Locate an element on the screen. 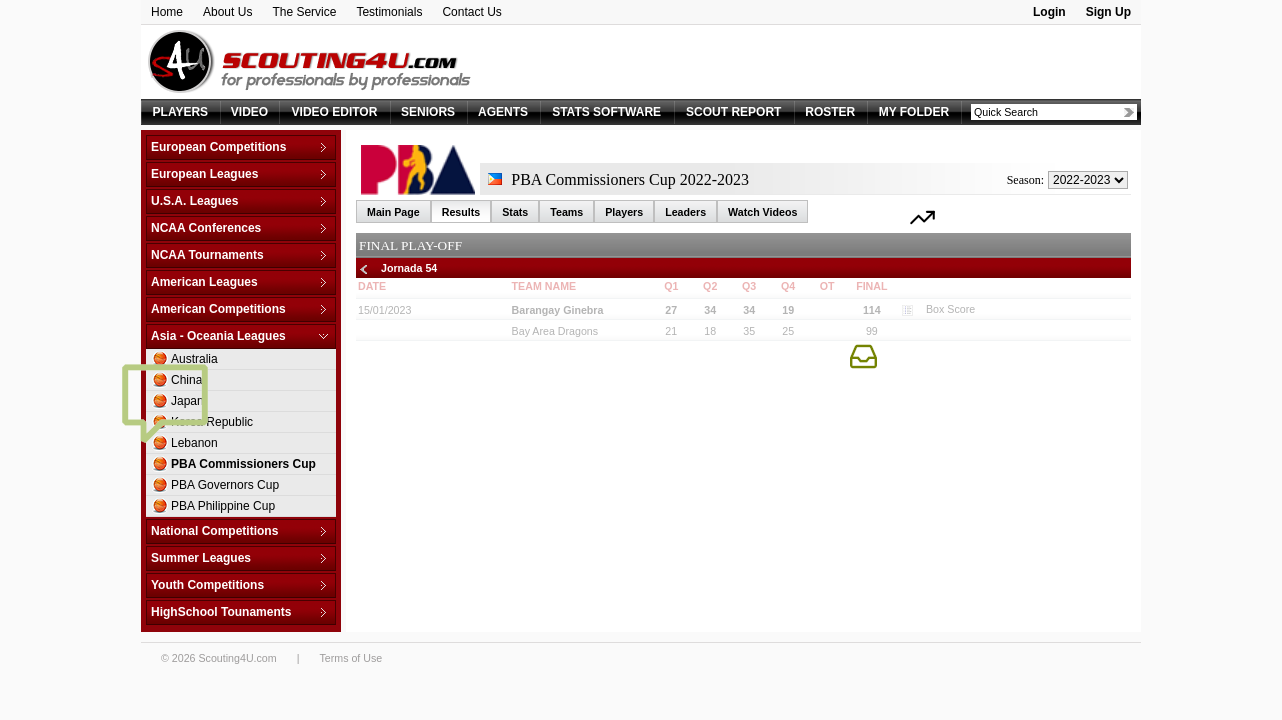 This screenshot has height=720, width=1282. view your inbox is located at coordinates (863, 356).